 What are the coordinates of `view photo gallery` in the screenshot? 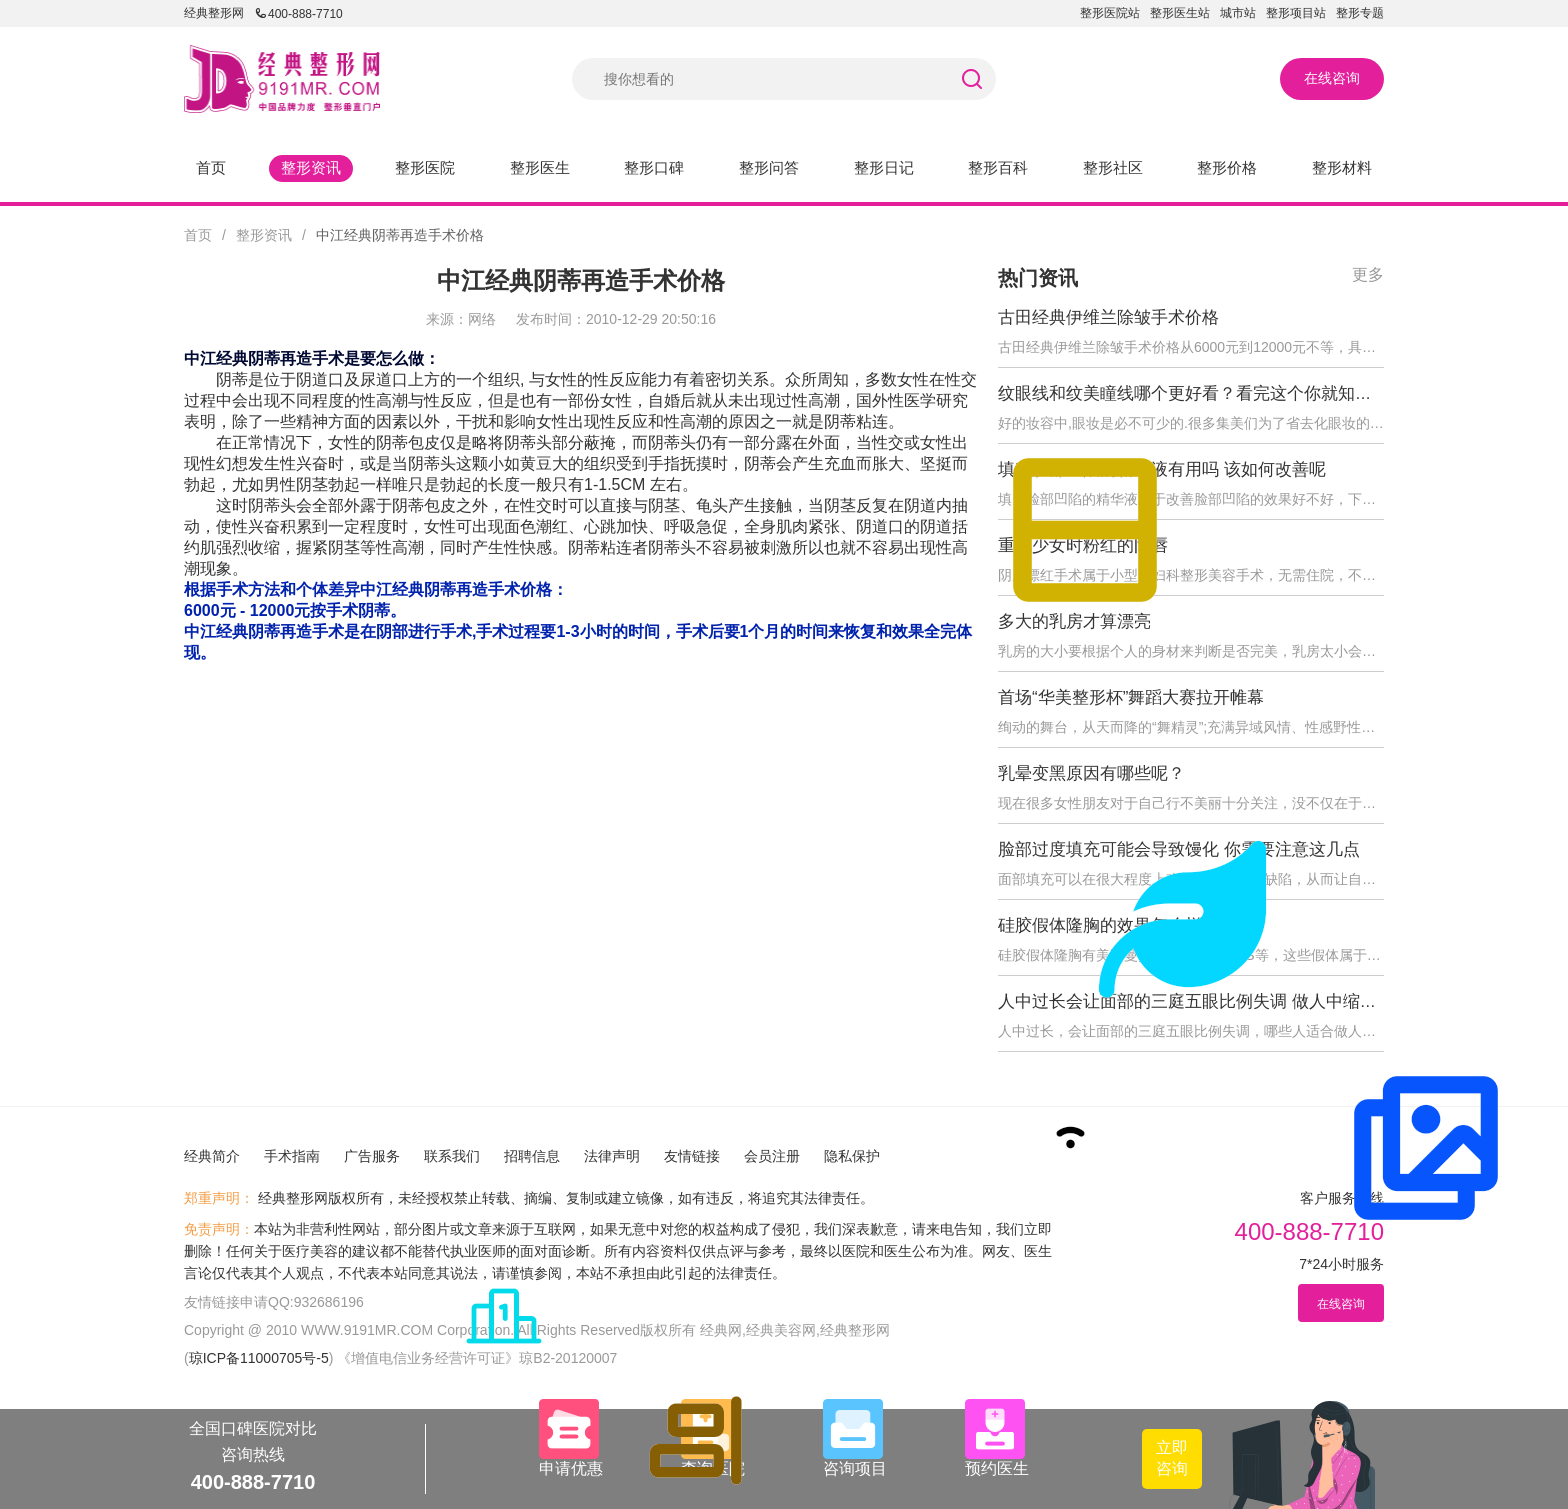 It's located at (1426, 1148).